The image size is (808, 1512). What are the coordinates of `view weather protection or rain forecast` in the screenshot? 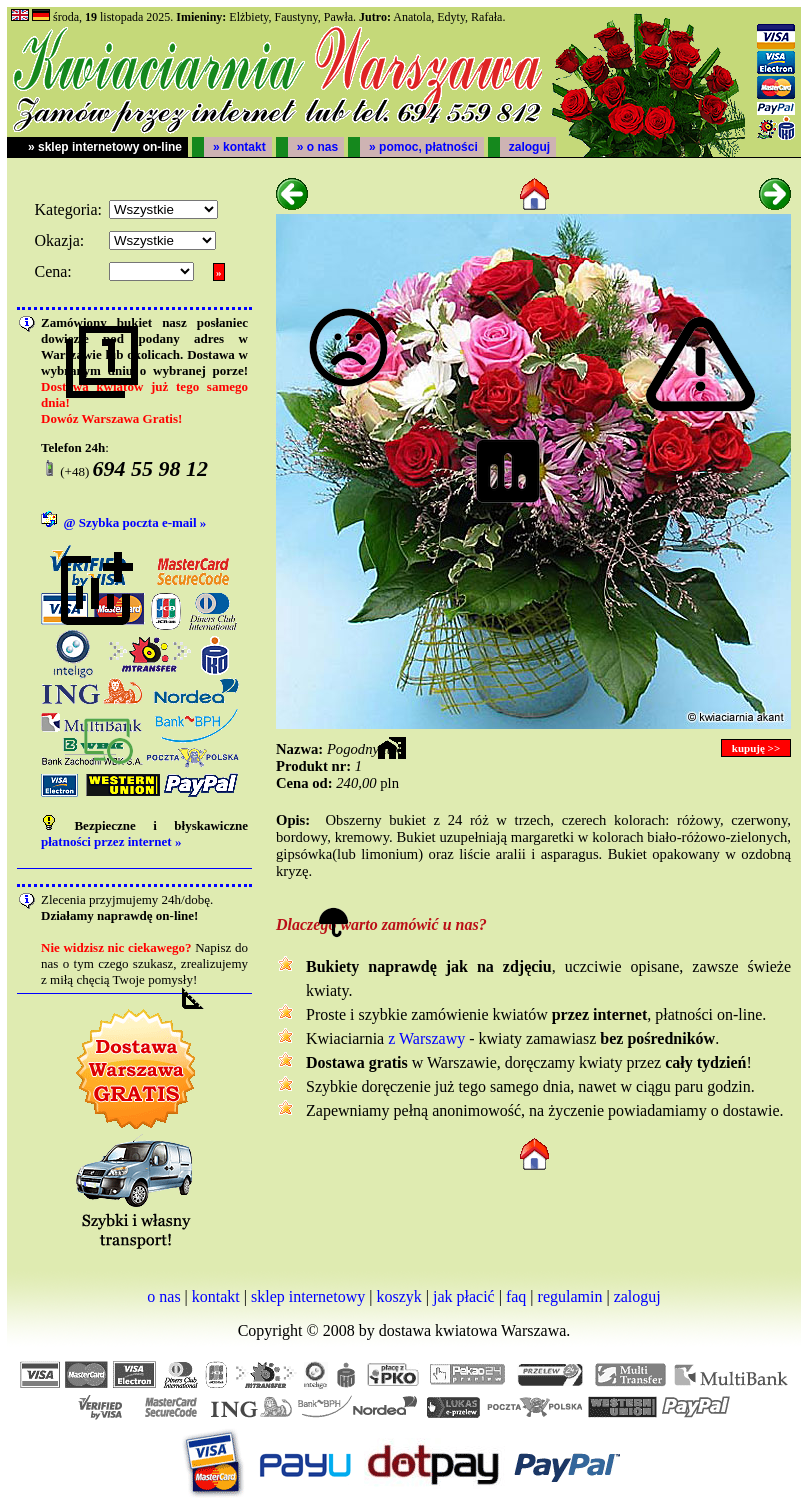 It's located at (333, 922).